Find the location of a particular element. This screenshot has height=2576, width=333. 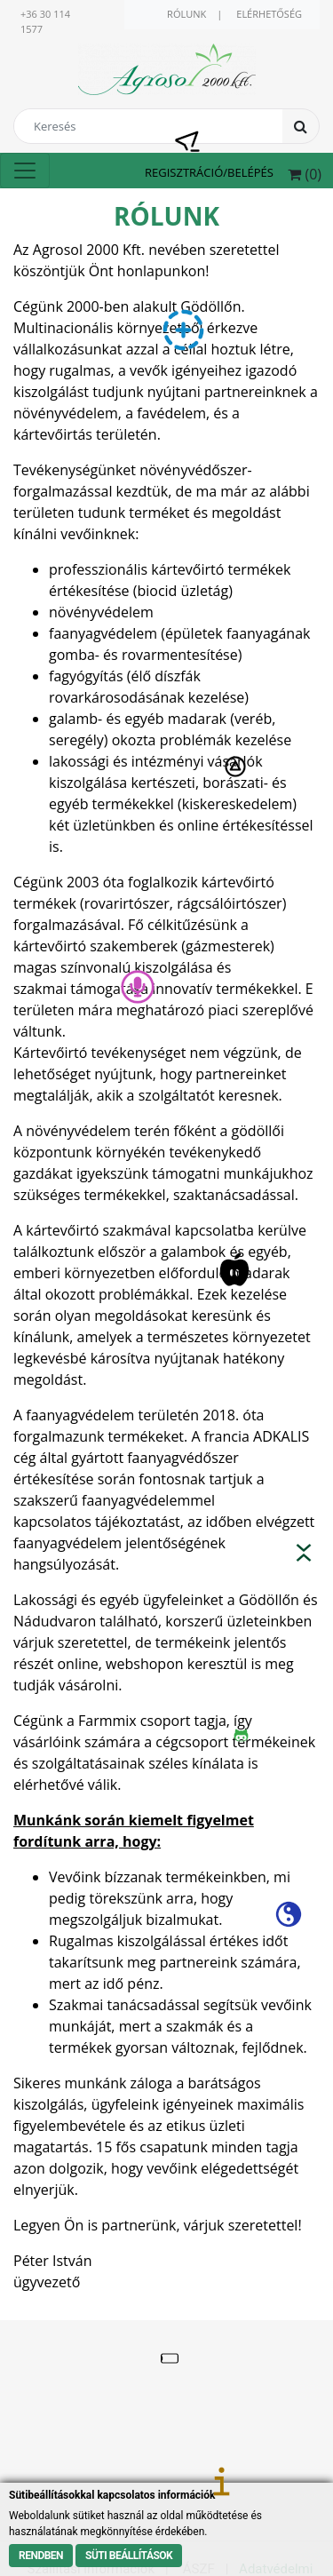

remove a saved location is located at coordinates (186, 142).